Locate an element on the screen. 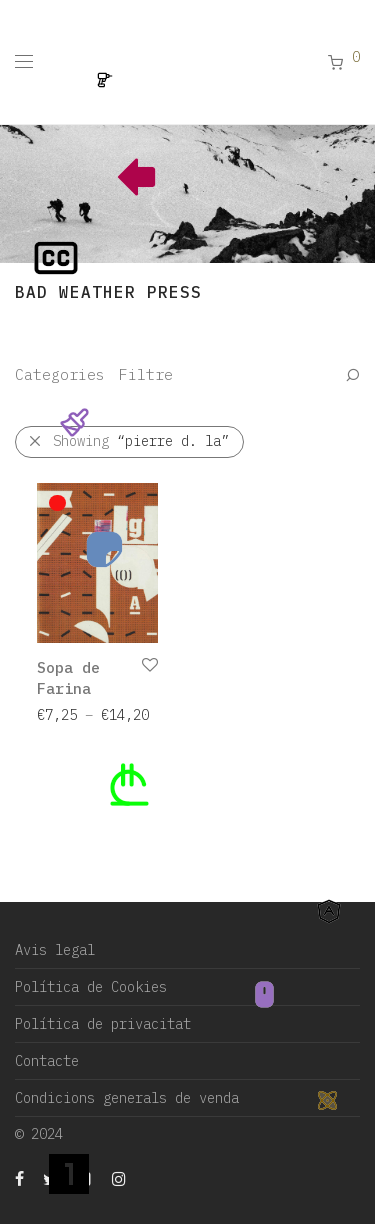 This screenshot has height=1224, width=375. access science or chemistry features is located at coordinates (327, 1100).